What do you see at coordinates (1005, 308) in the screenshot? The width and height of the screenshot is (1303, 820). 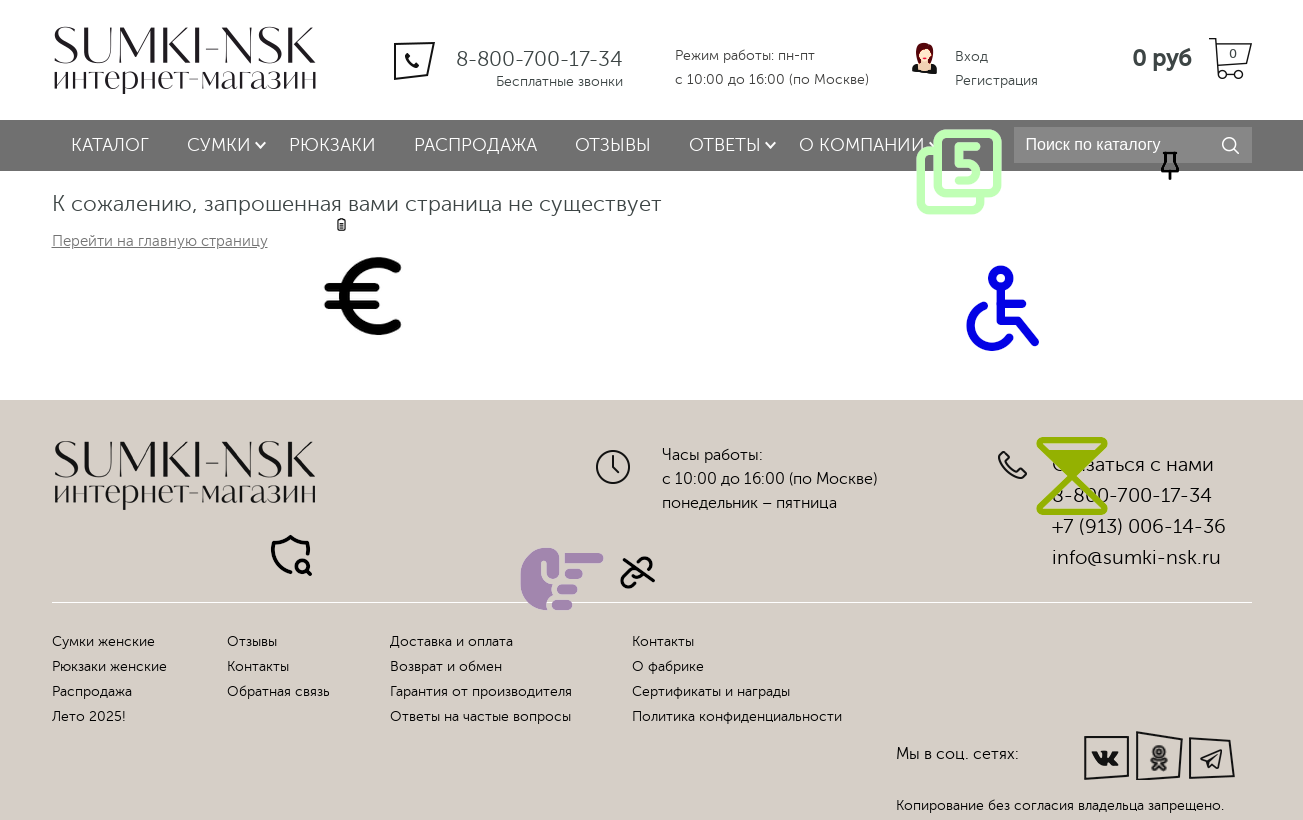 I see `accessibility options or settings` at bounding box center [1005, 308].